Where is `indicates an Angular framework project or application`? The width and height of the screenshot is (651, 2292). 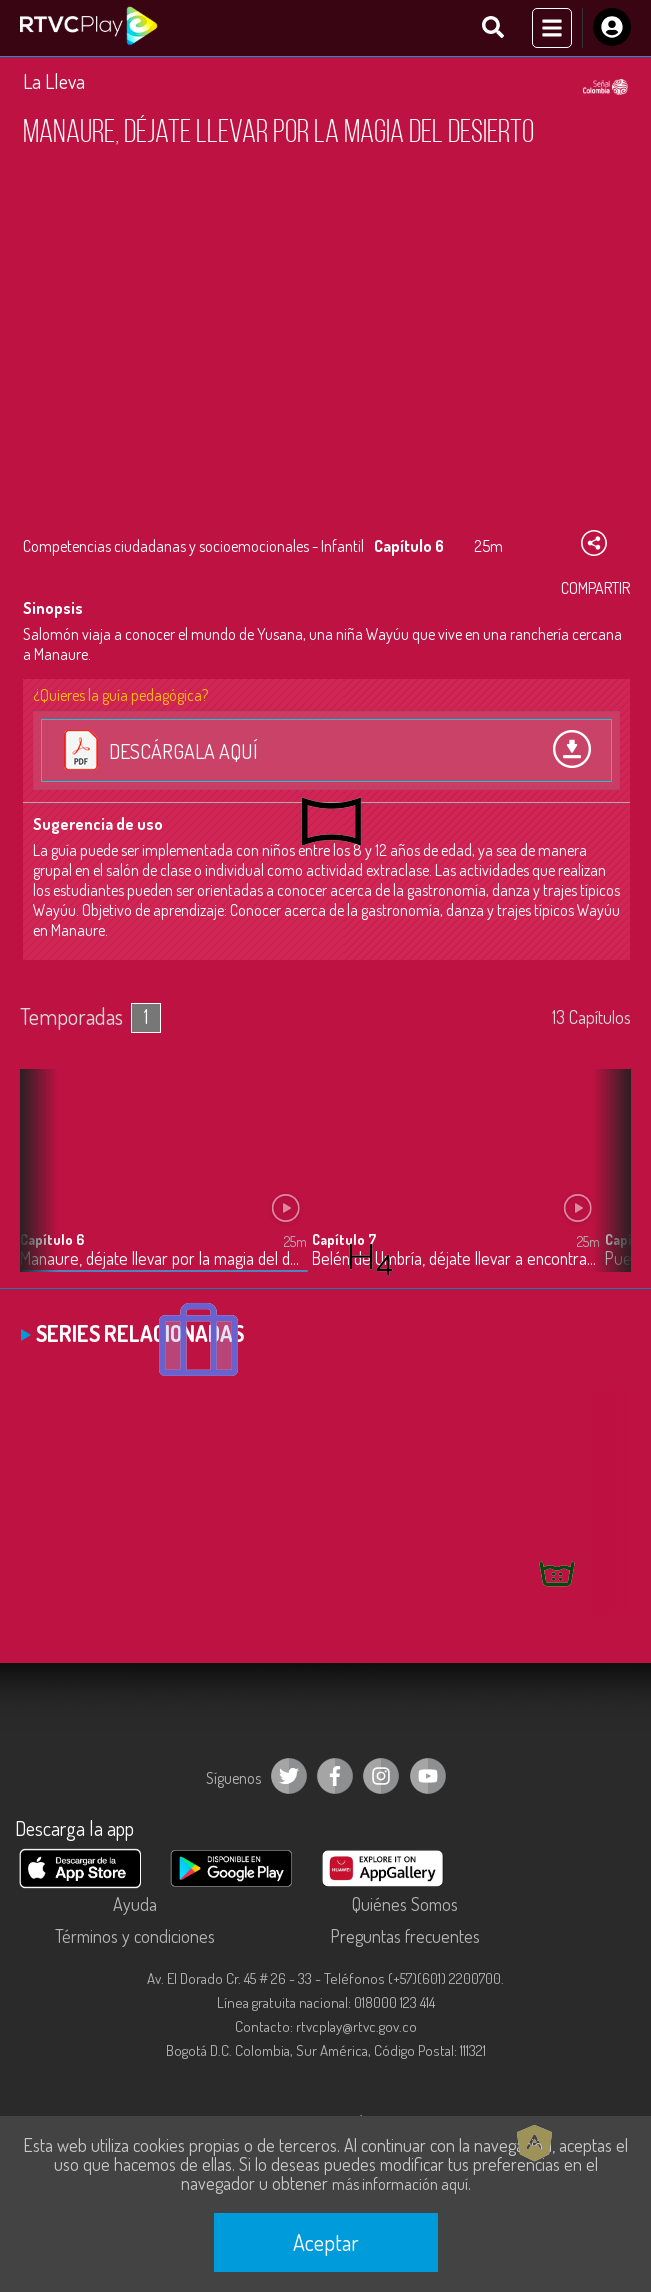 indicates an Angular framework project or application is located at coordinates (534, 2142).